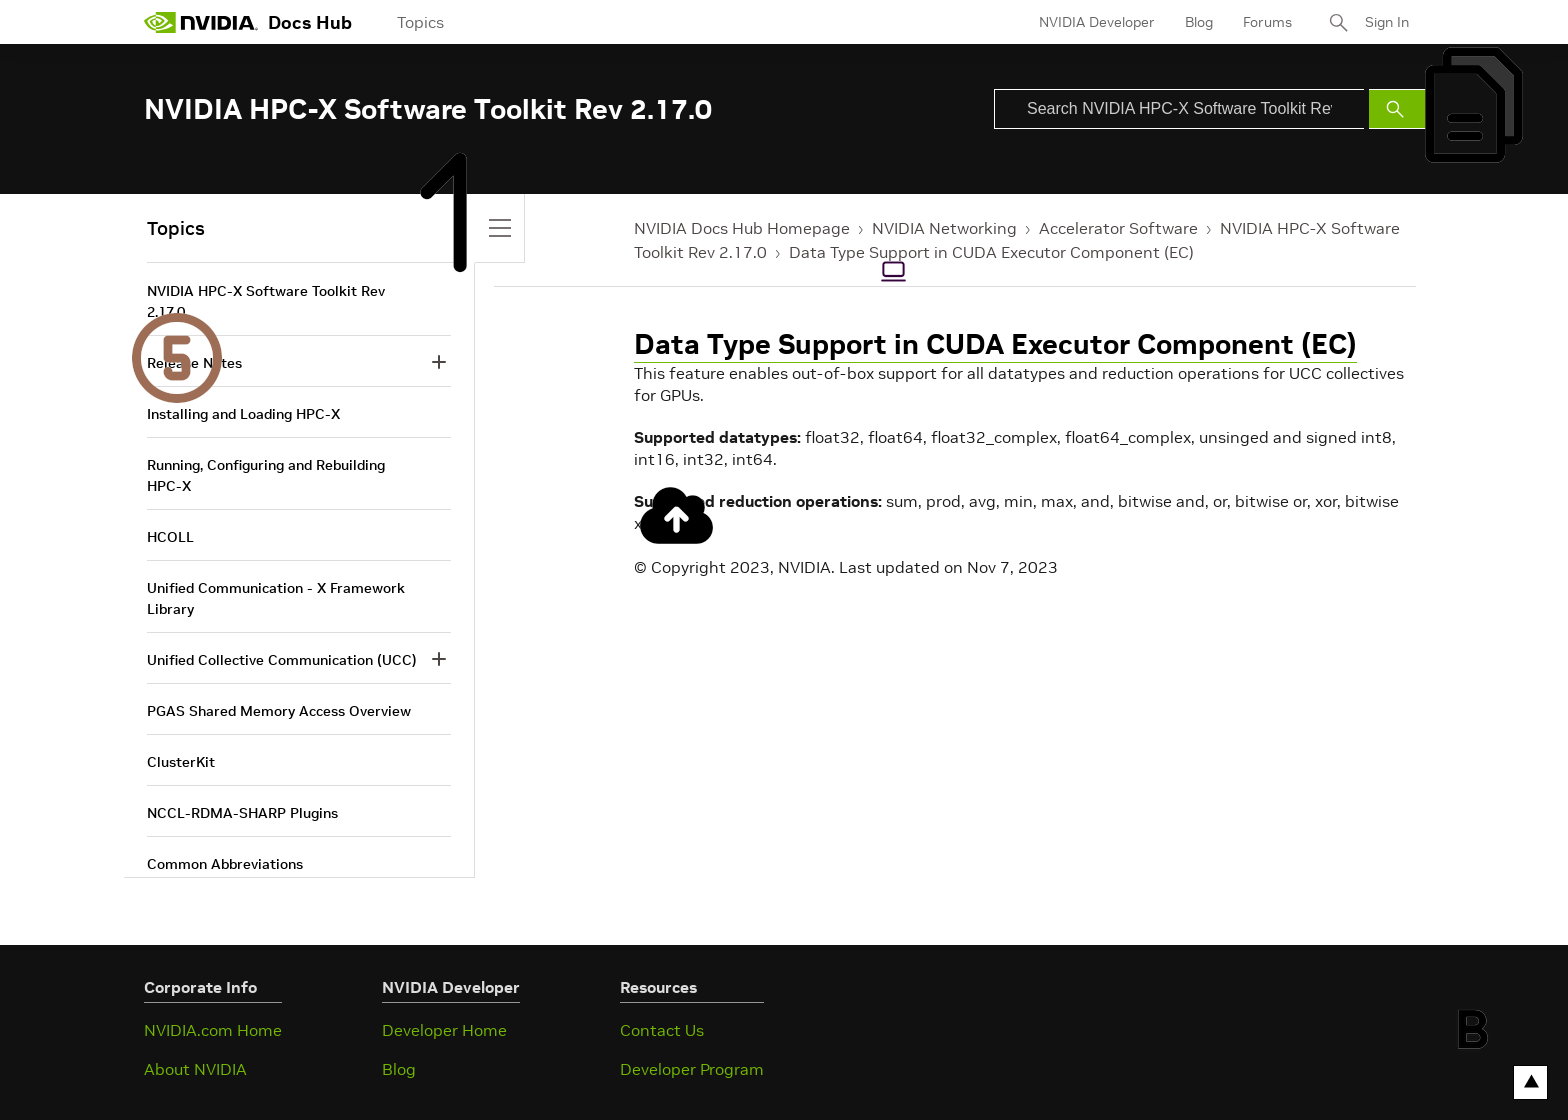 The image size is (1568, 1120). Describe the element at coordinates (676, 515) in the screenshot. I see `upload file to cloud storage` at that location.